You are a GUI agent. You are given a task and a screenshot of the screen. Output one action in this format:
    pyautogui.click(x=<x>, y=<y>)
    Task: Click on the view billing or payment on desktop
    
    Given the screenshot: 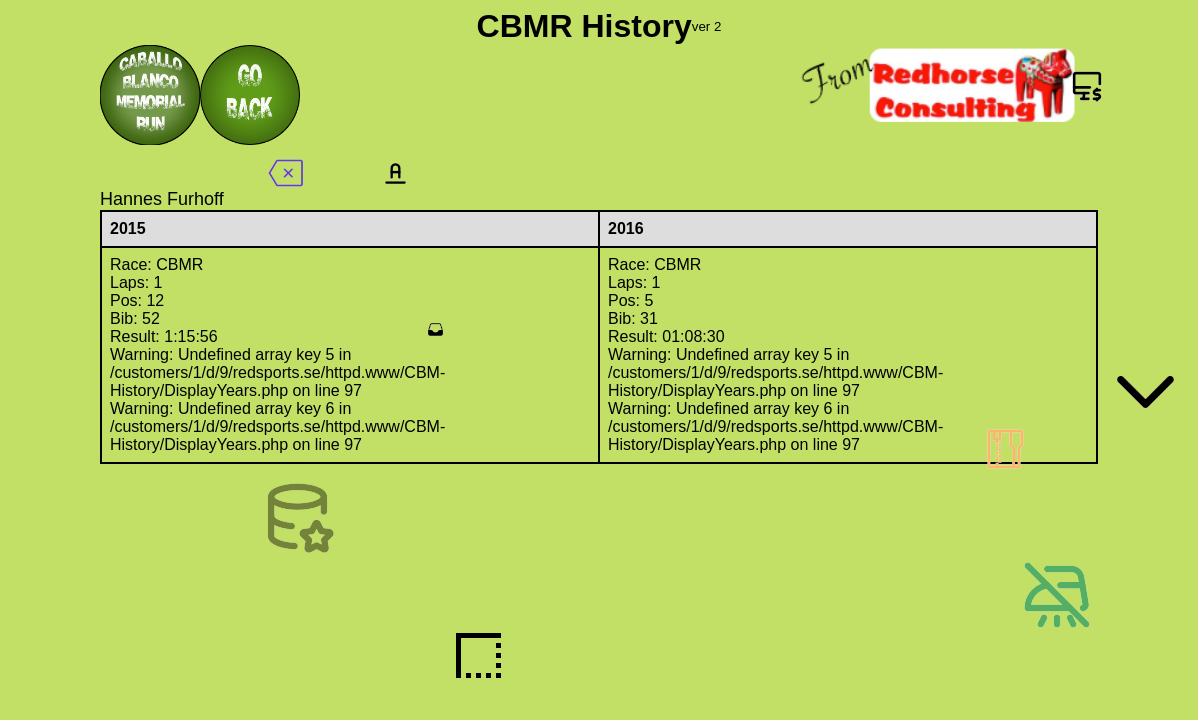 What is the action you would take?
    pyautogui.click(x=1087, y=86)
    